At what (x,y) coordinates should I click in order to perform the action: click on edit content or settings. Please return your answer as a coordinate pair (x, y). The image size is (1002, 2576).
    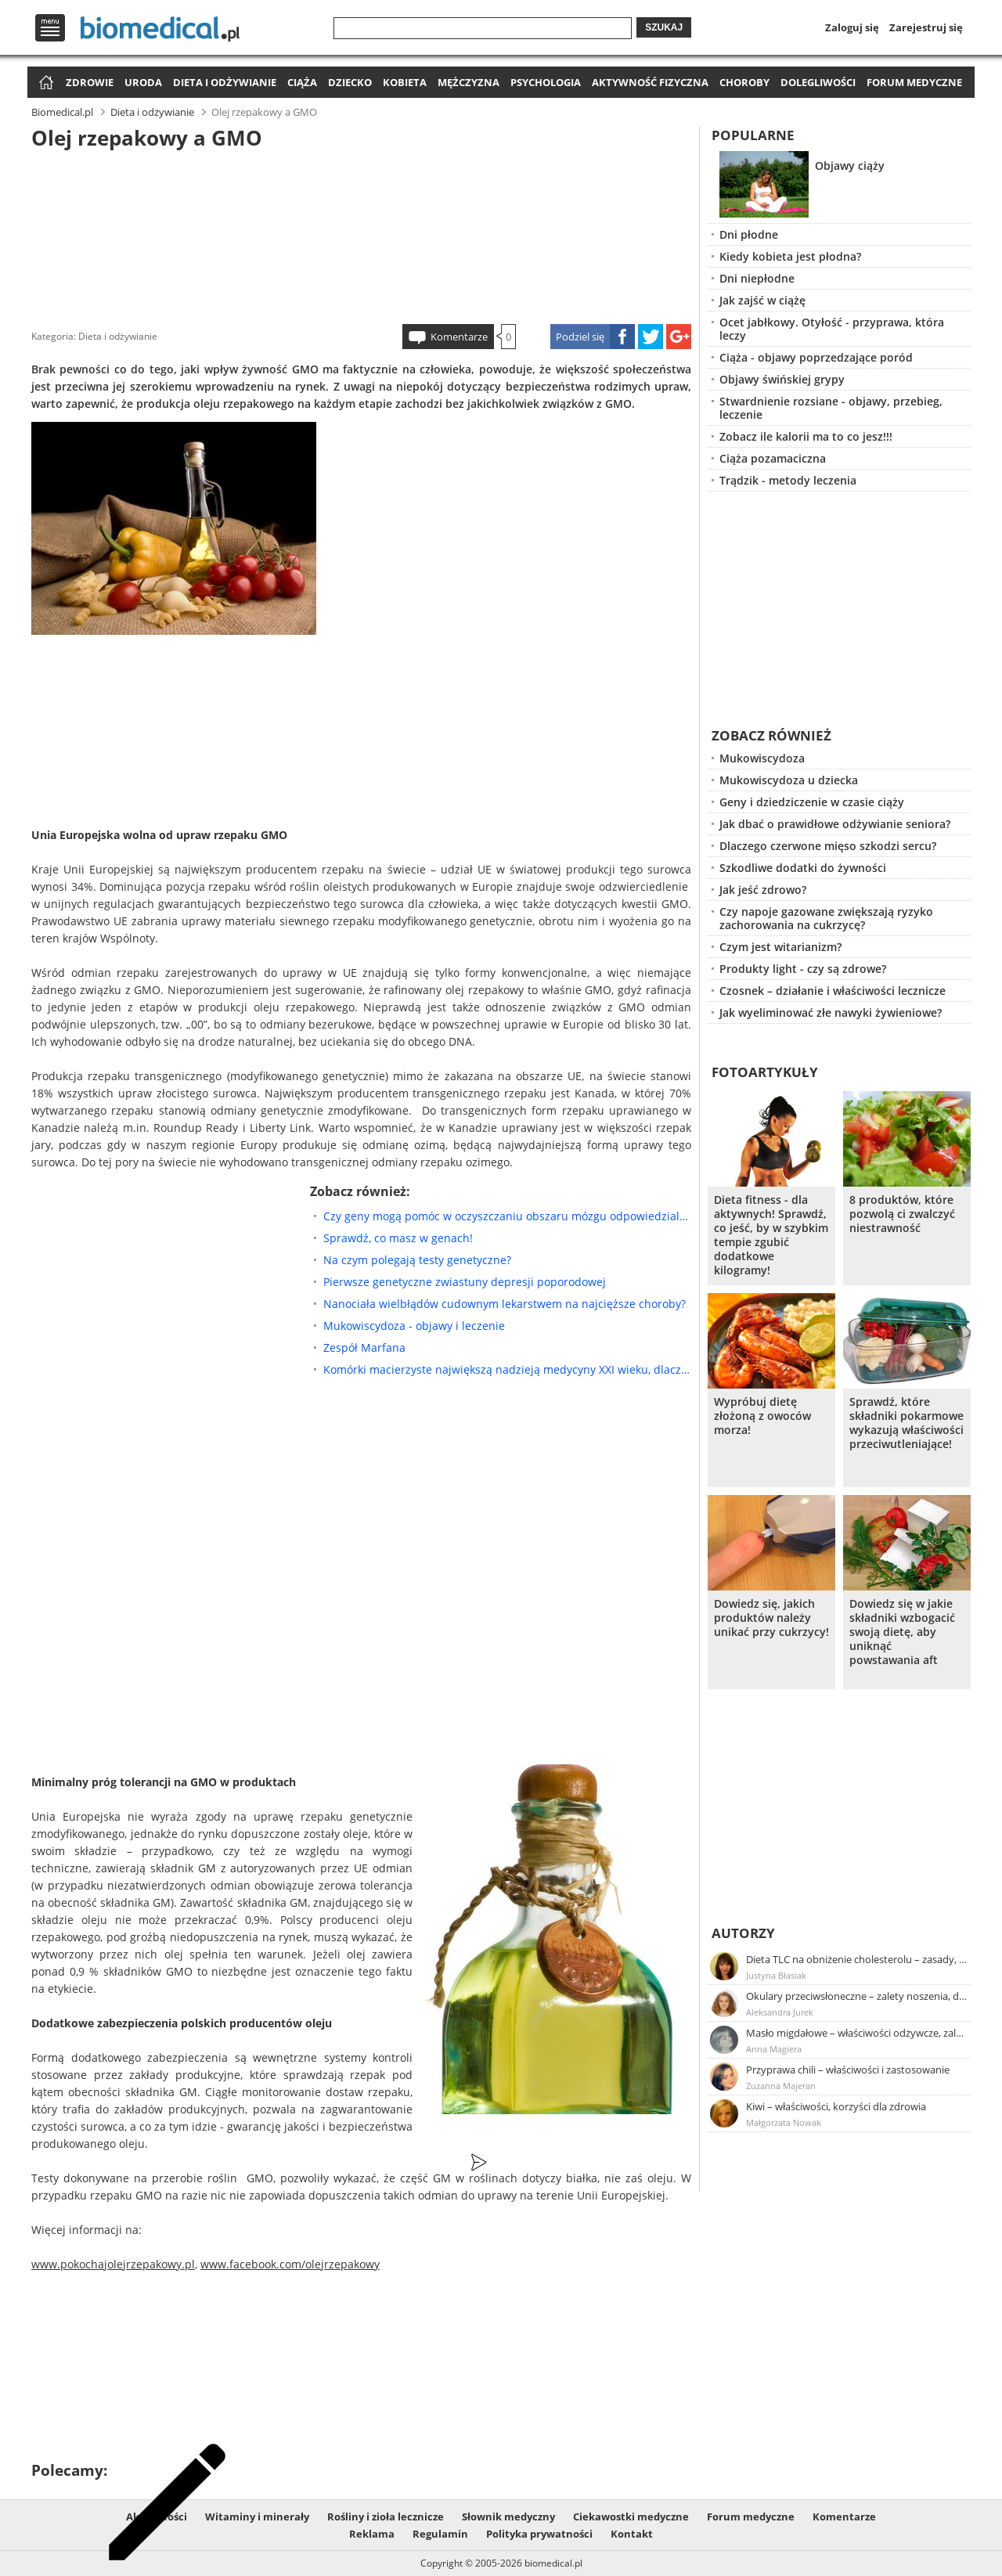
    Looking at the image, I should click on (167, 2502).